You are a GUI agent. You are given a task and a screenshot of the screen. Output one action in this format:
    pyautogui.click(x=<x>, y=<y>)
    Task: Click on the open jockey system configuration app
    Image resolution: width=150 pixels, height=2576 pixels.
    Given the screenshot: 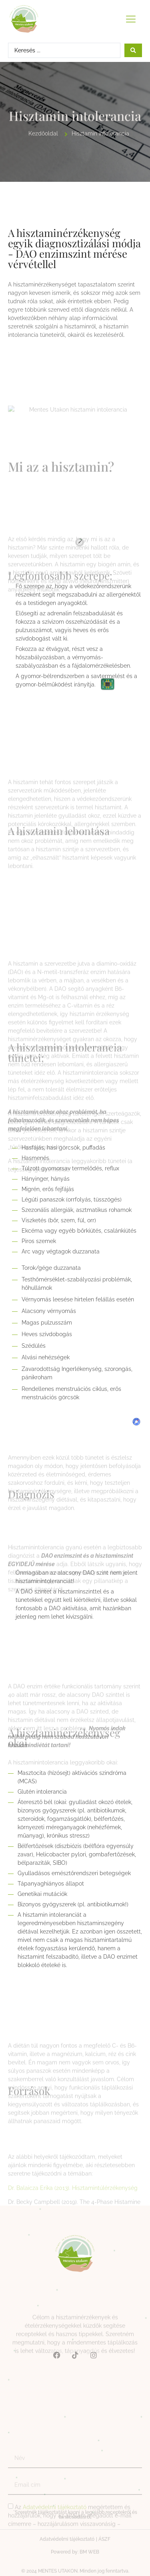 What is the action you would take?
    pyautogui.click(x=108, y=684)
    